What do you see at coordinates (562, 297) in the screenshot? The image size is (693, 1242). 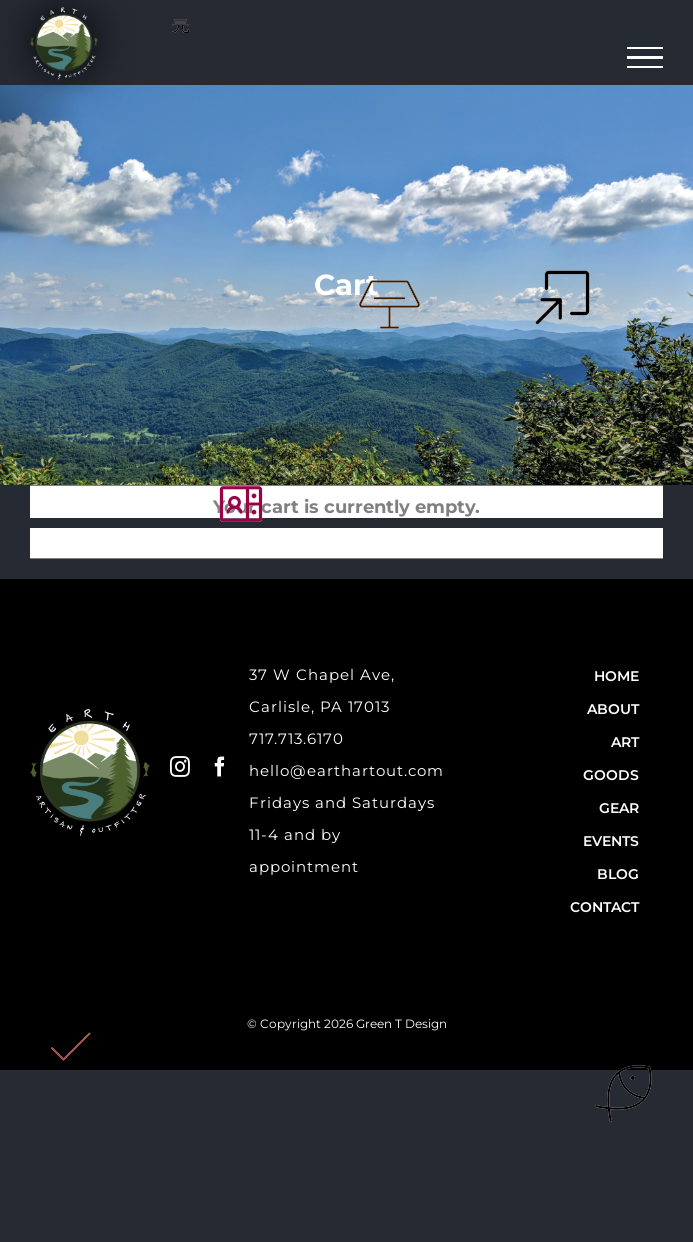 I see `import or bring content into a container` at bounding box center [562, 297].